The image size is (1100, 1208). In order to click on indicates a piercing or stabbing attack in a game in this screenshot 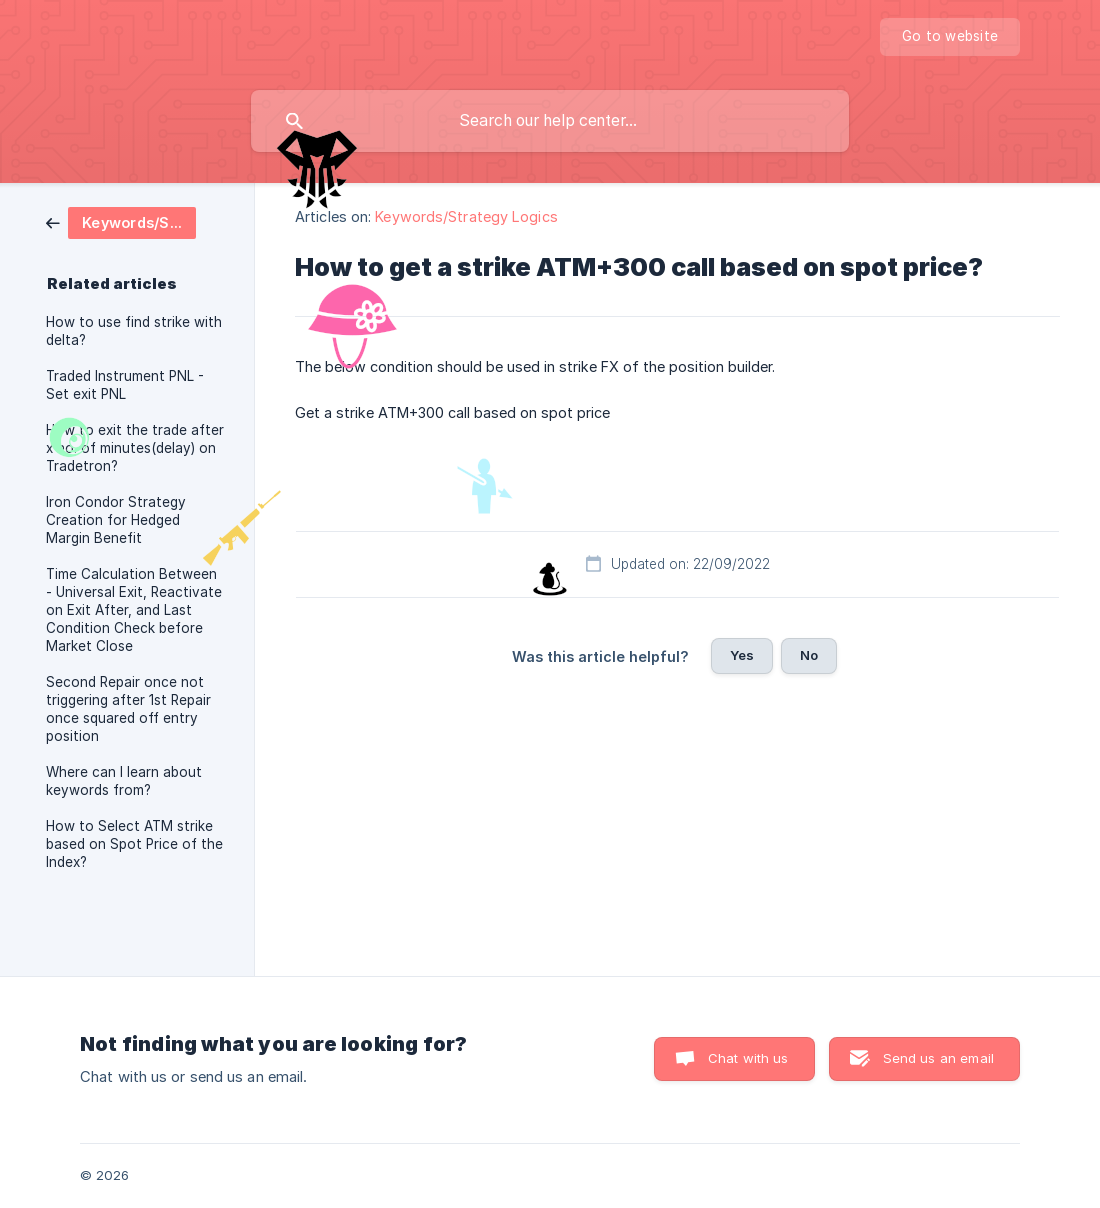, I will do `click(485, 486)`.